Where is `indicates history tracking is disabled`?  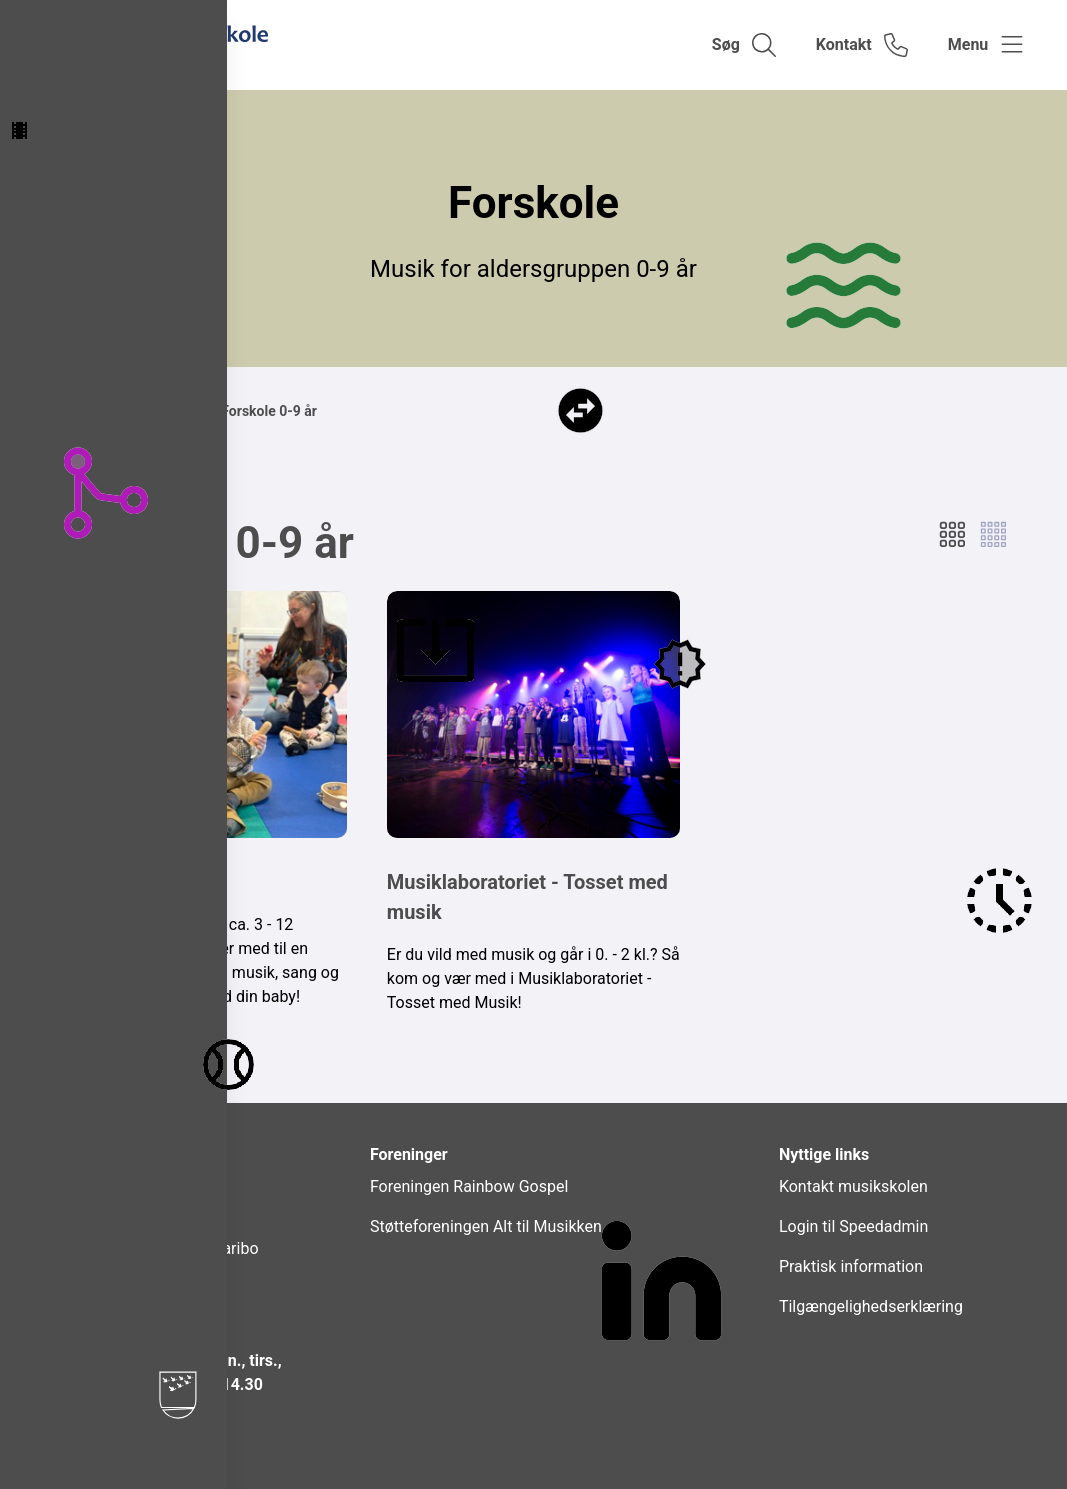
indicates history tracking is disabled is located at coordinates (999, 900).